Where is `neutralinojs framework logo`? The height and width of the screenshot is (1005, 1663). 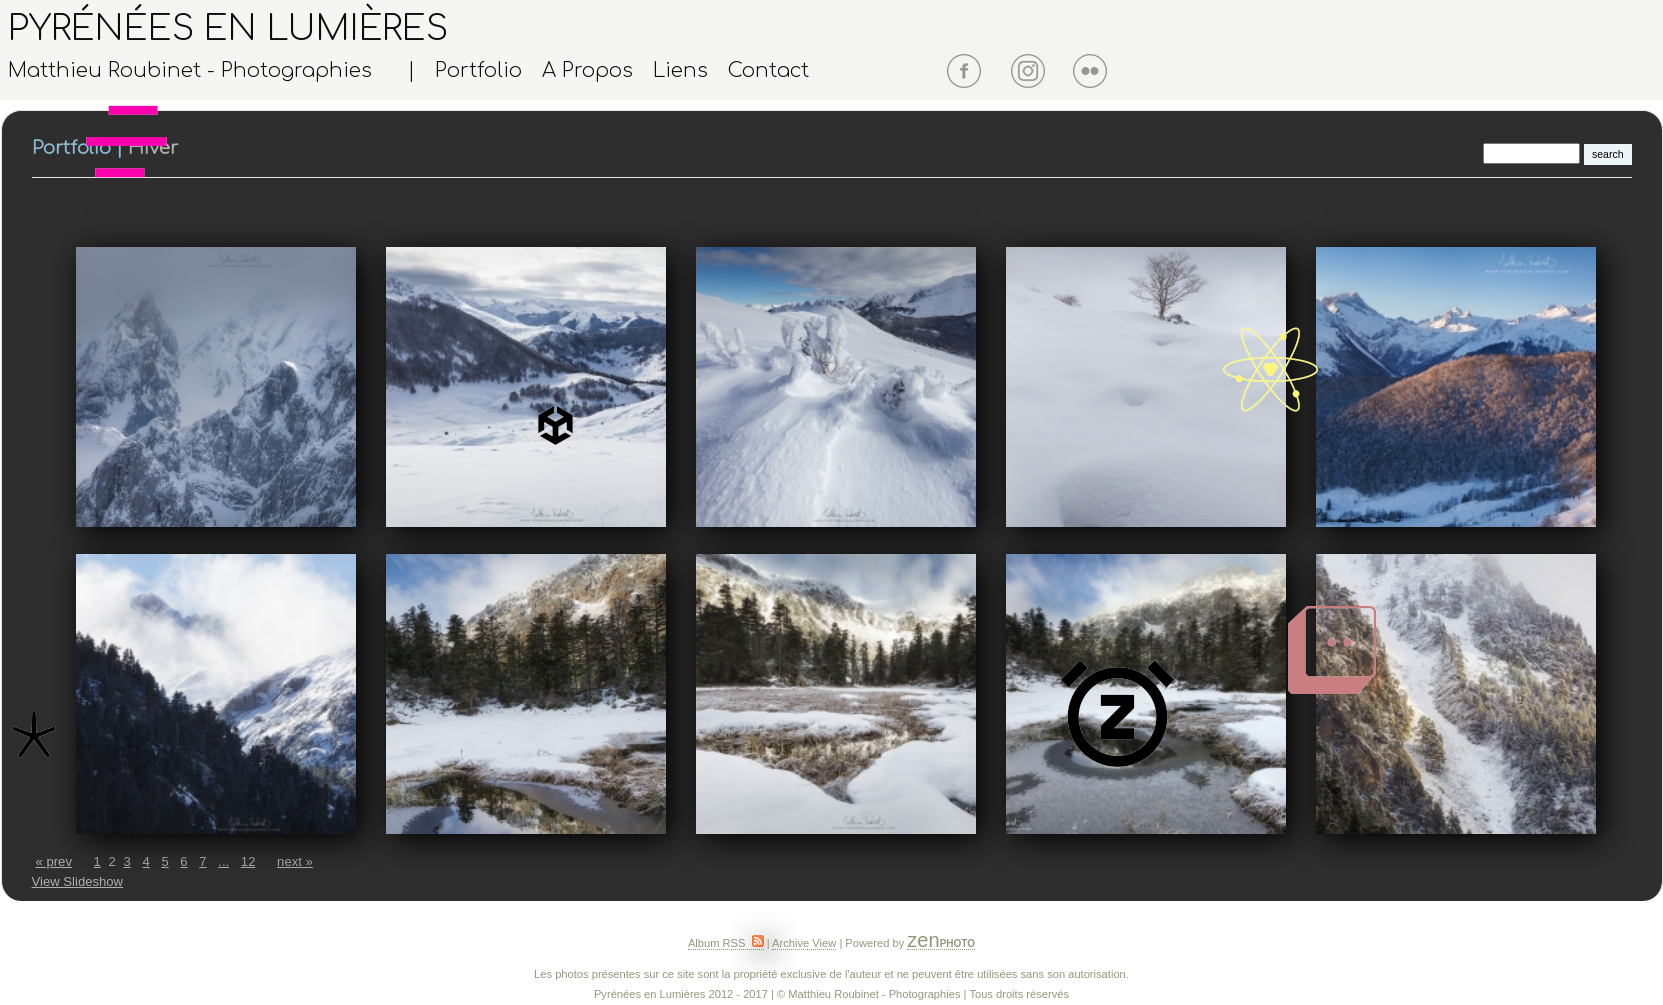
neutralinojs framework logo is located at coordinates (1270, 369).